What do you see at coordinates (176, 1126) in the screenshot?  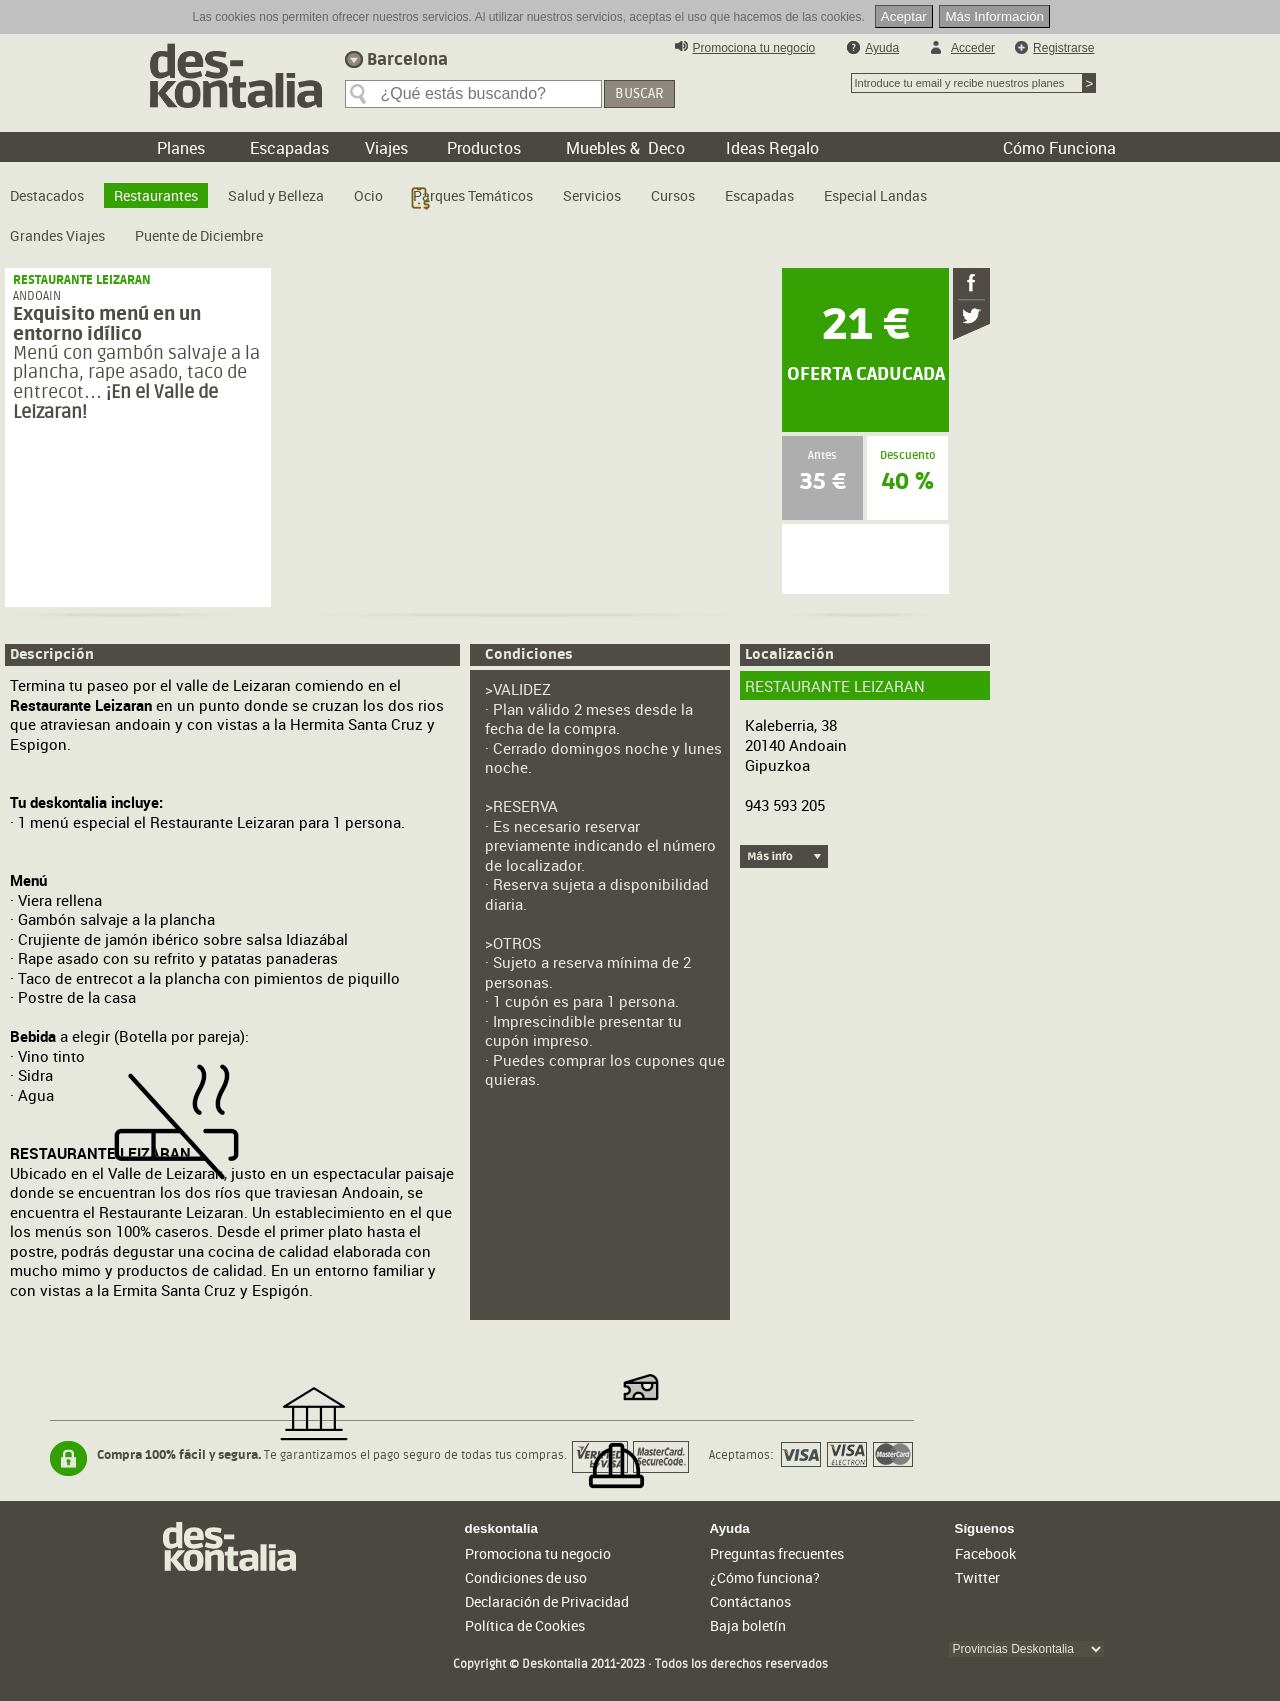 I see `indicates a no smoking zone` at bounding box center [176, 1126].